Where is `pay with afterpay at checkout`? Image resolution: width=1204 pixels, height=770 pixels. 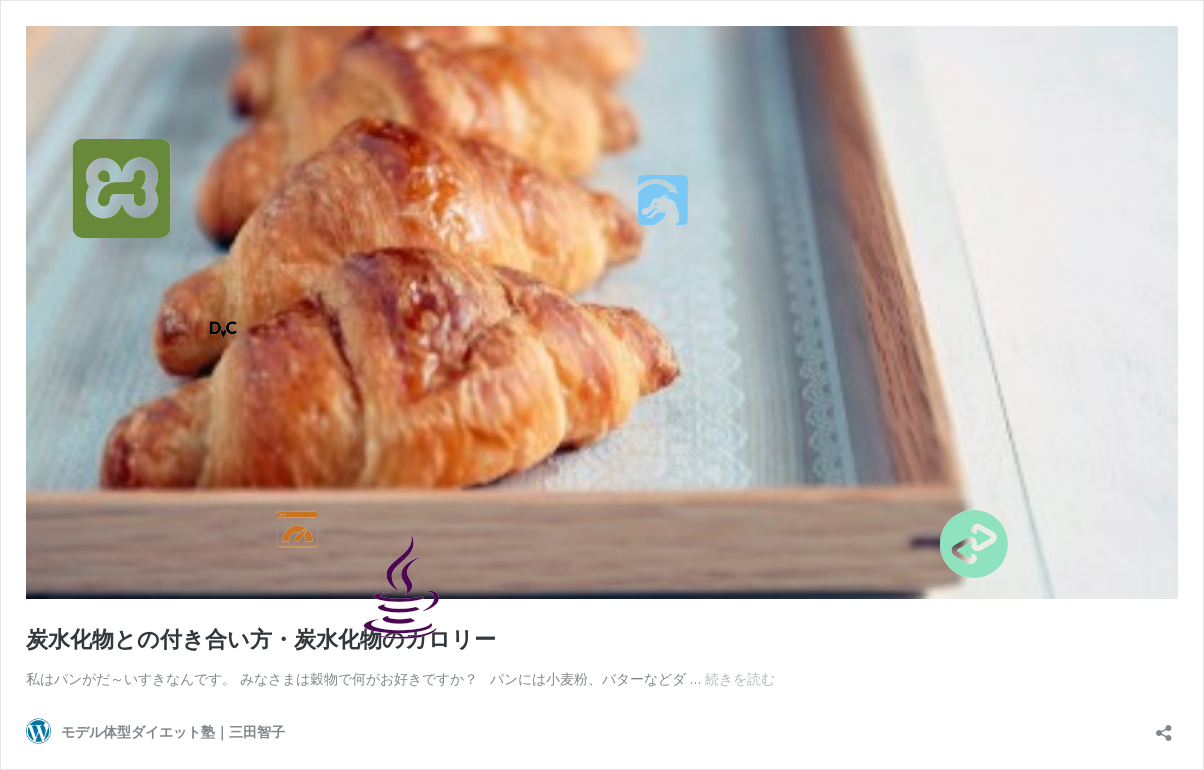
pay with afterpay at checkout is located at coordinates (974, 544).